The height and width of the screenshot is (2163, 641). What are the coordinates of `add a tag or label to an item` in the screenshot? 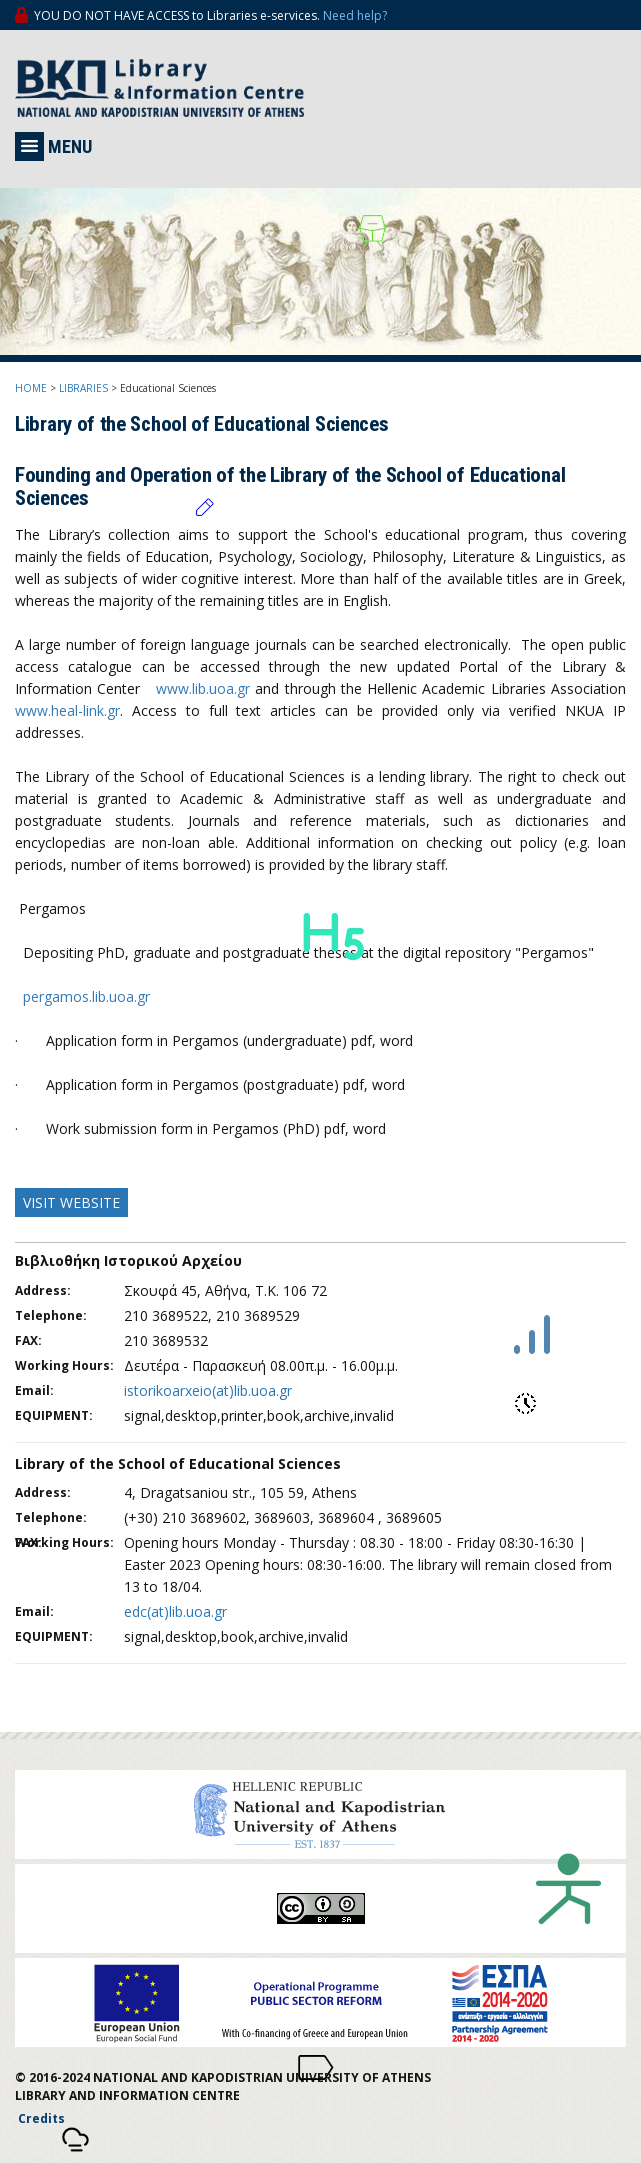 It's located at (314, 2067).